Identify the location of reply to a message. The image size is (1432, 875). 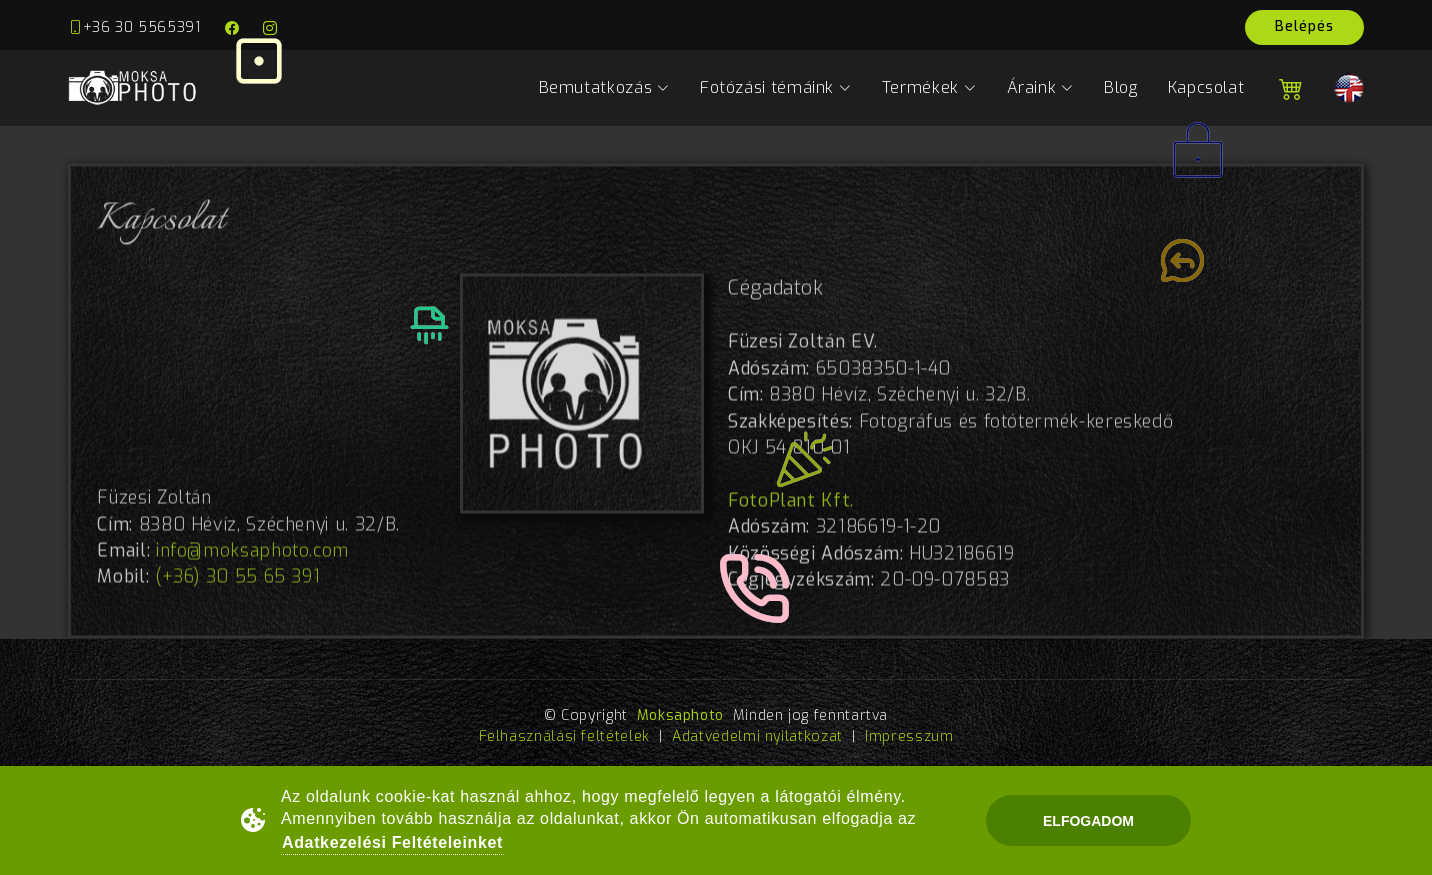
(1182, 260).